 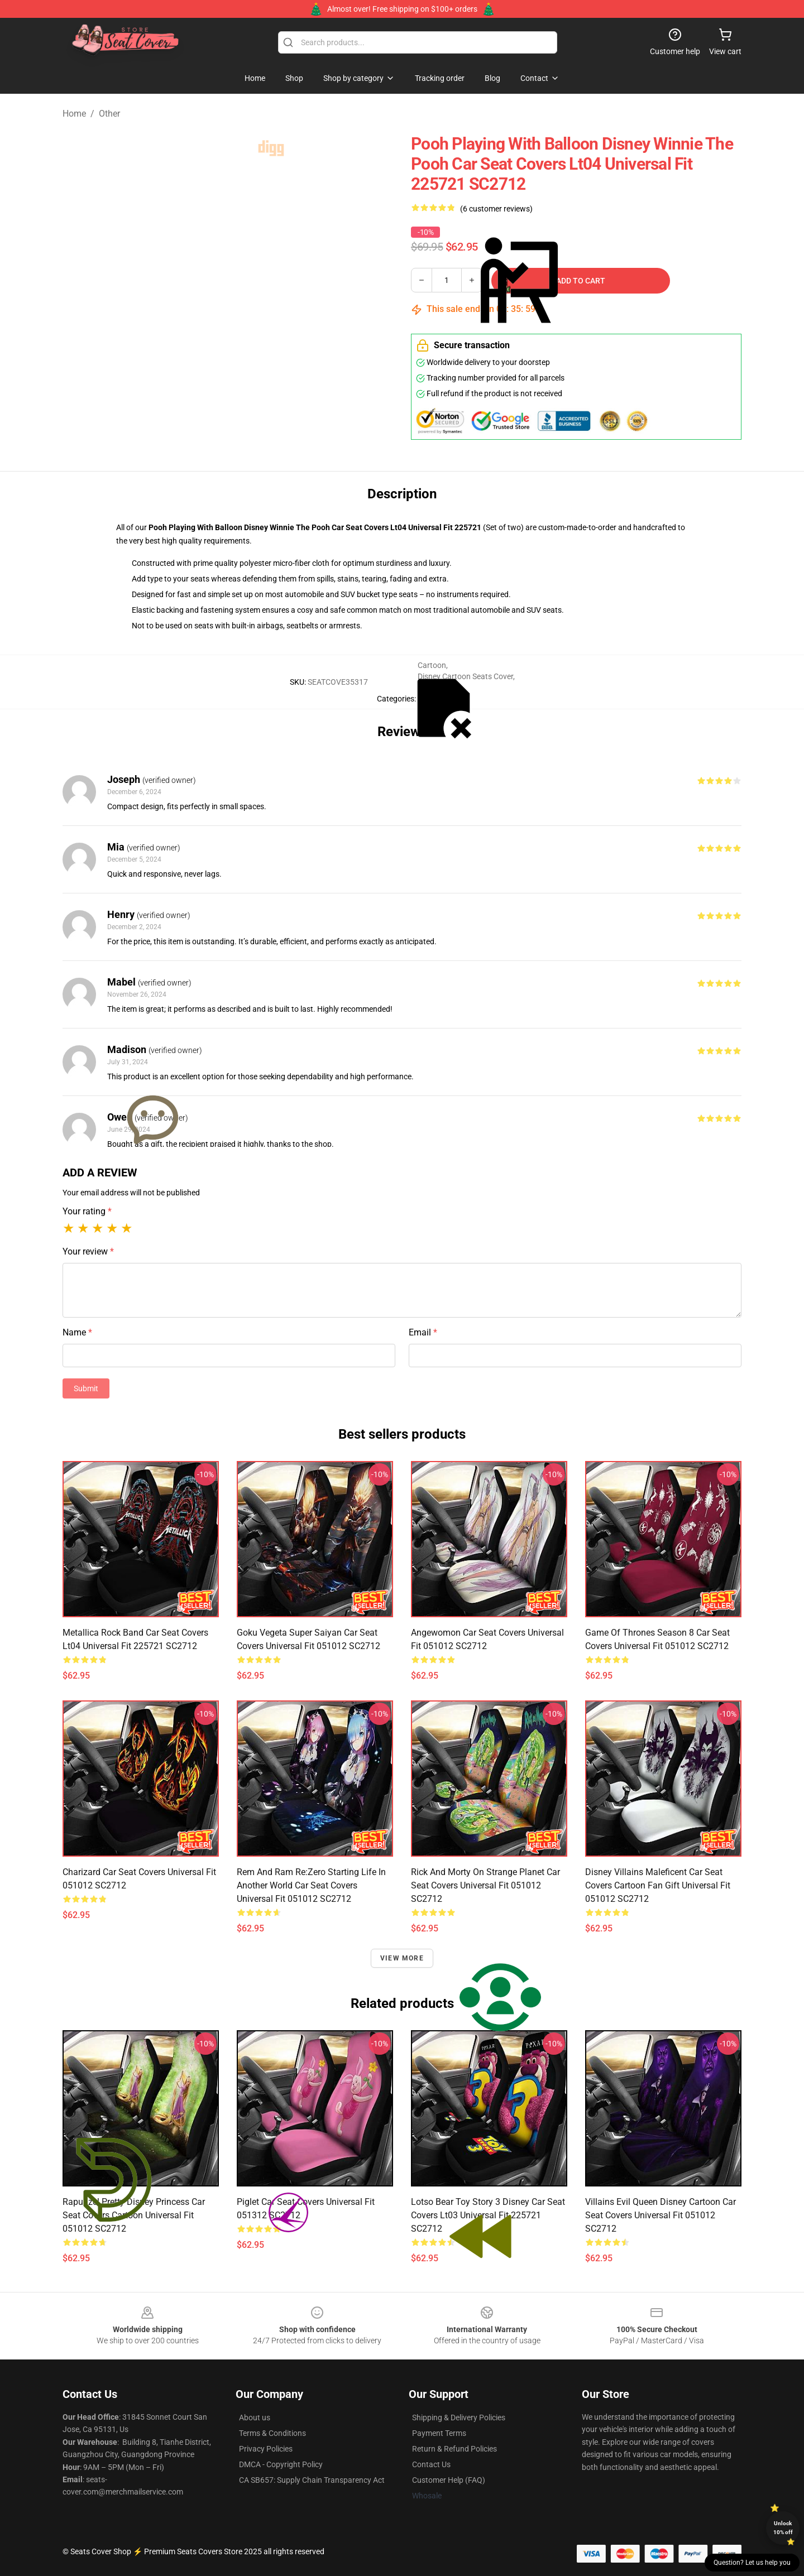 I want to click on start or view a presentation, so click(x=519, y=280).